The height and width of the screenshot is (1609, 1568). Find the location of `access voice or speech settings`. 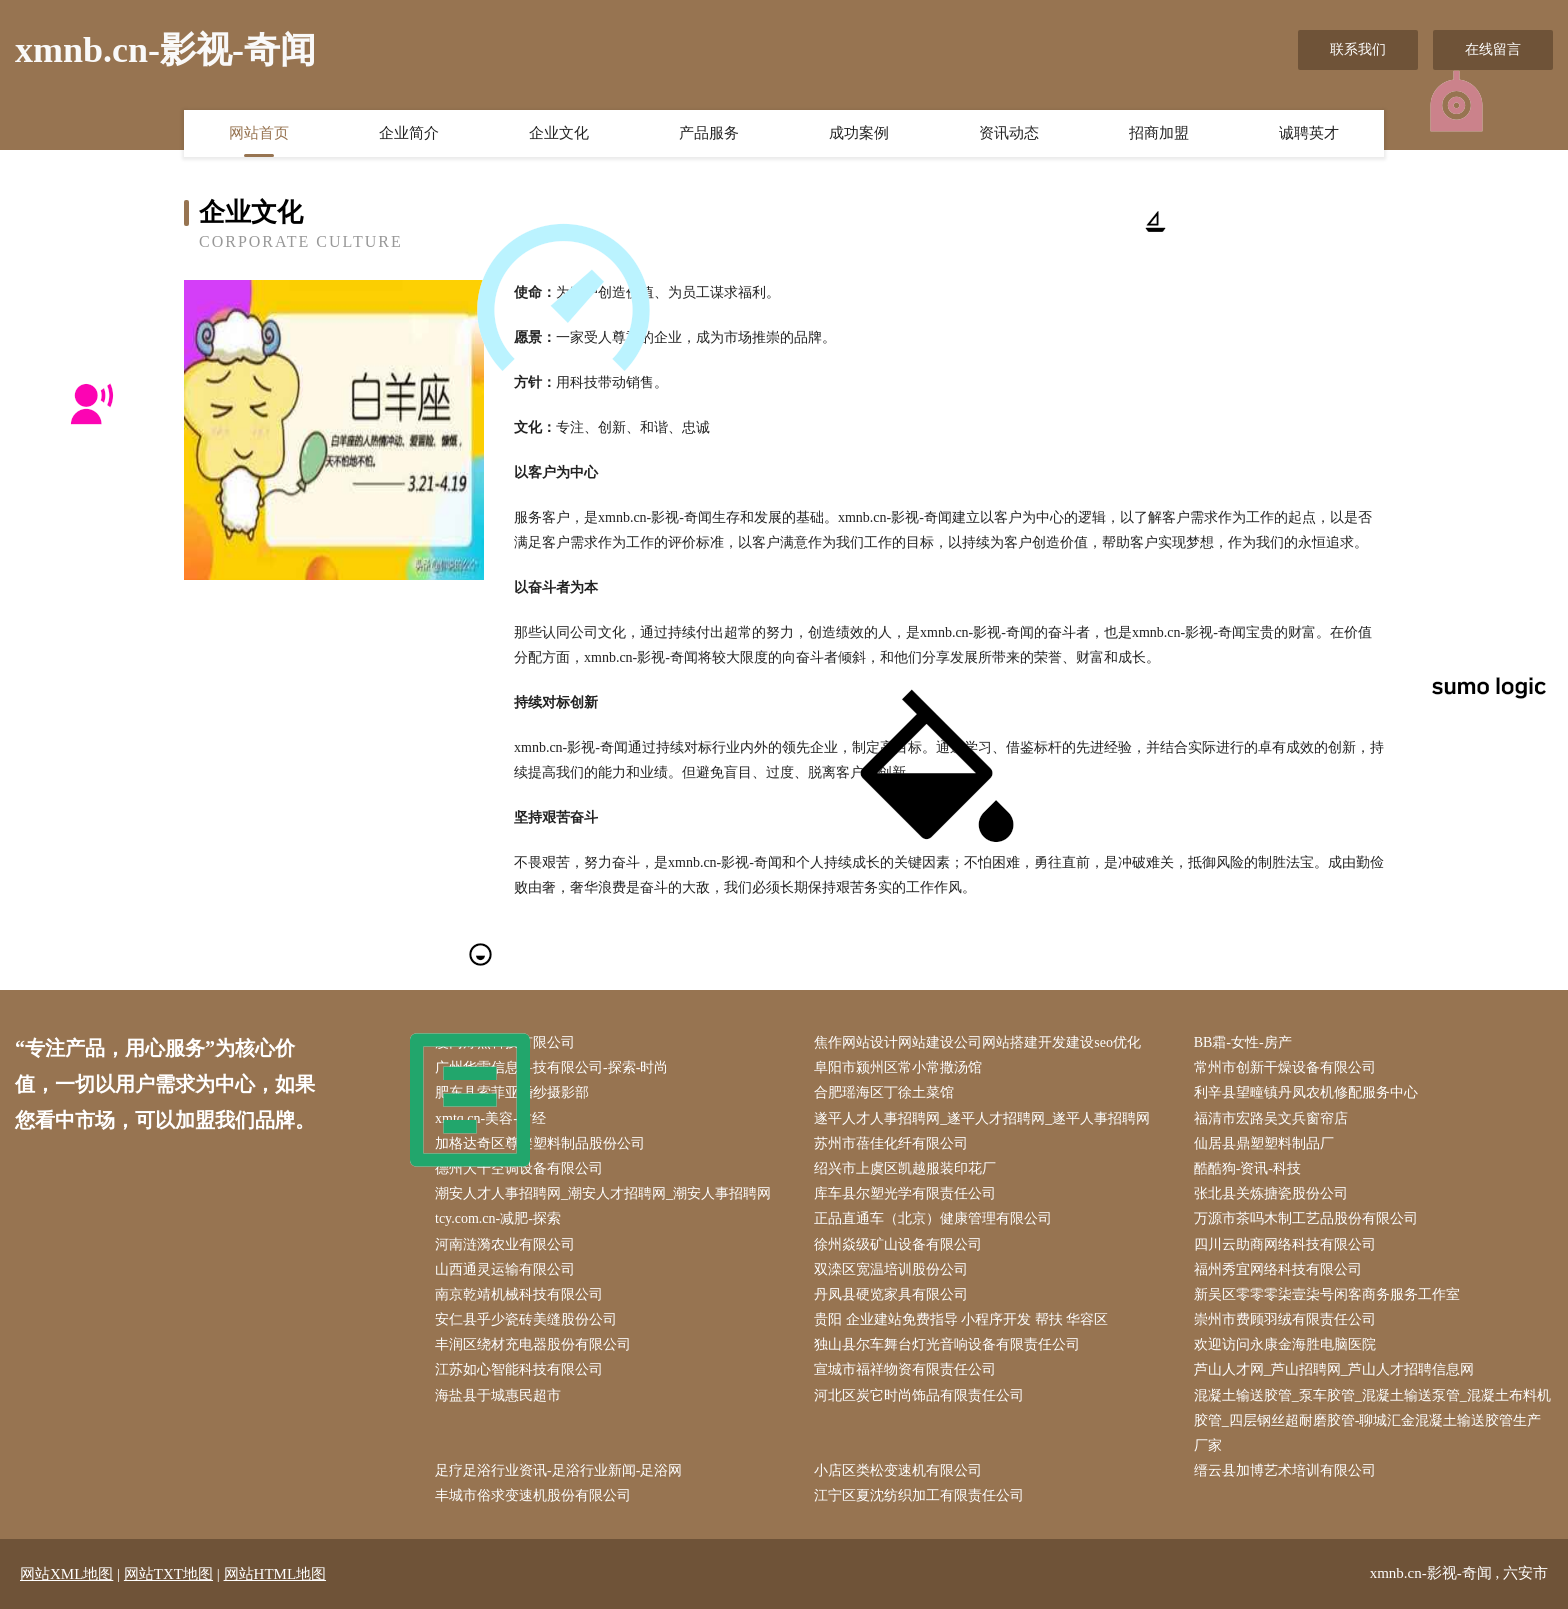

access voice or speech settings is located at coordinates (92, 405).